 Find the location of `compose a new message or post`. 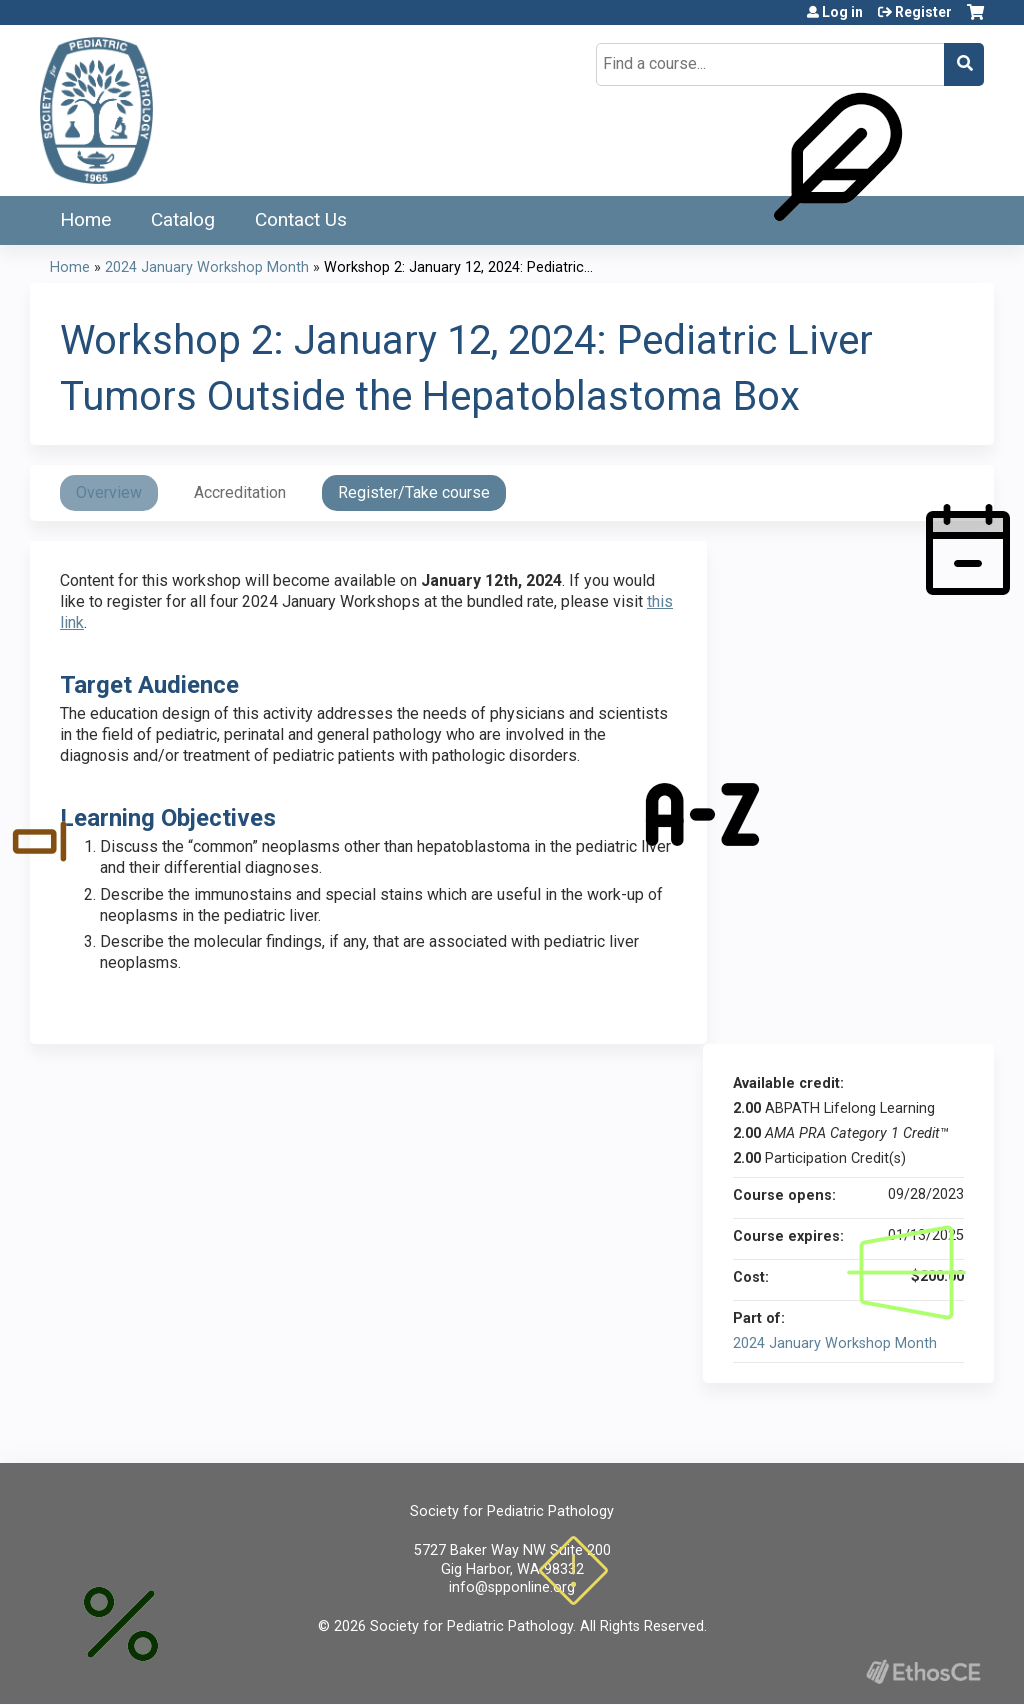

compose a new message or post is located at coordinates (838, 157).